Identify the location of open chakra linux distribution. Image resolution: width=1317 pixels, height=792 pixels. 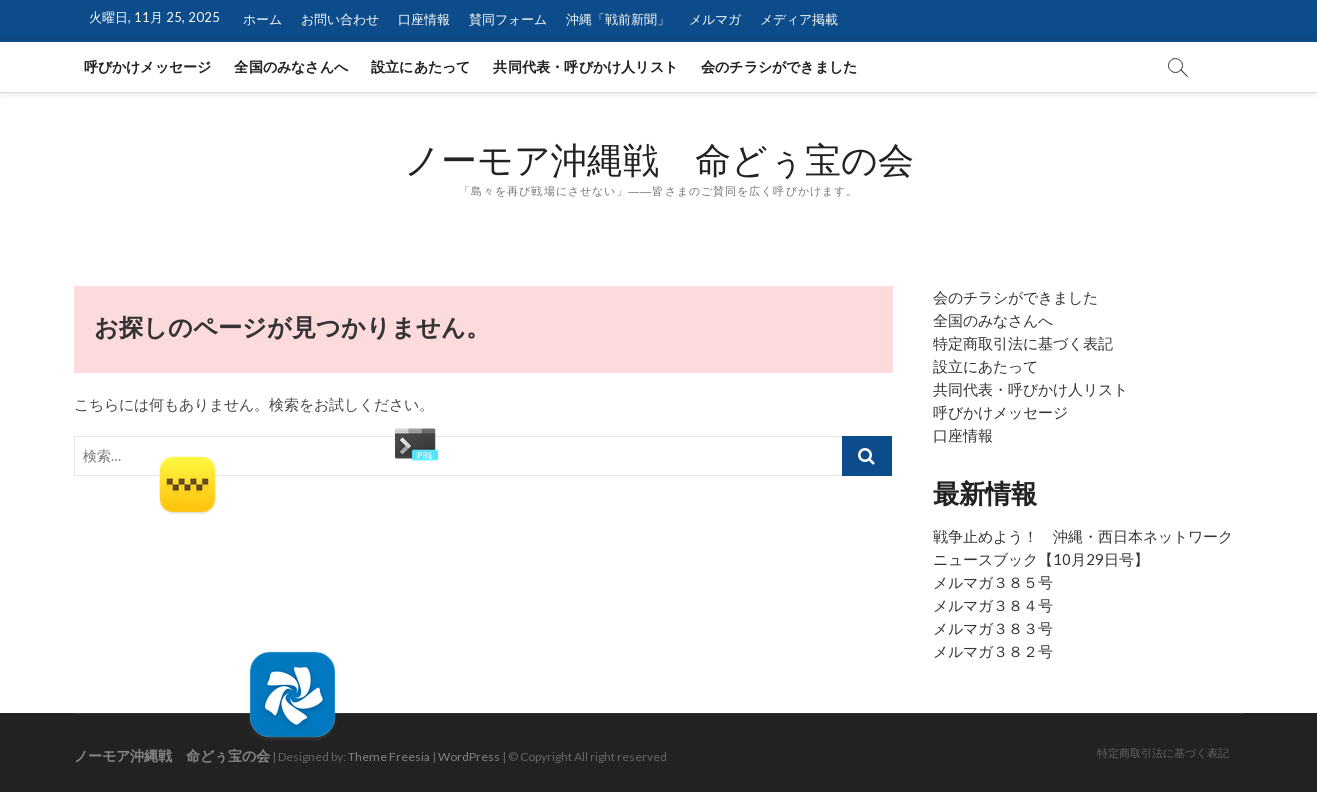
(292, 694).